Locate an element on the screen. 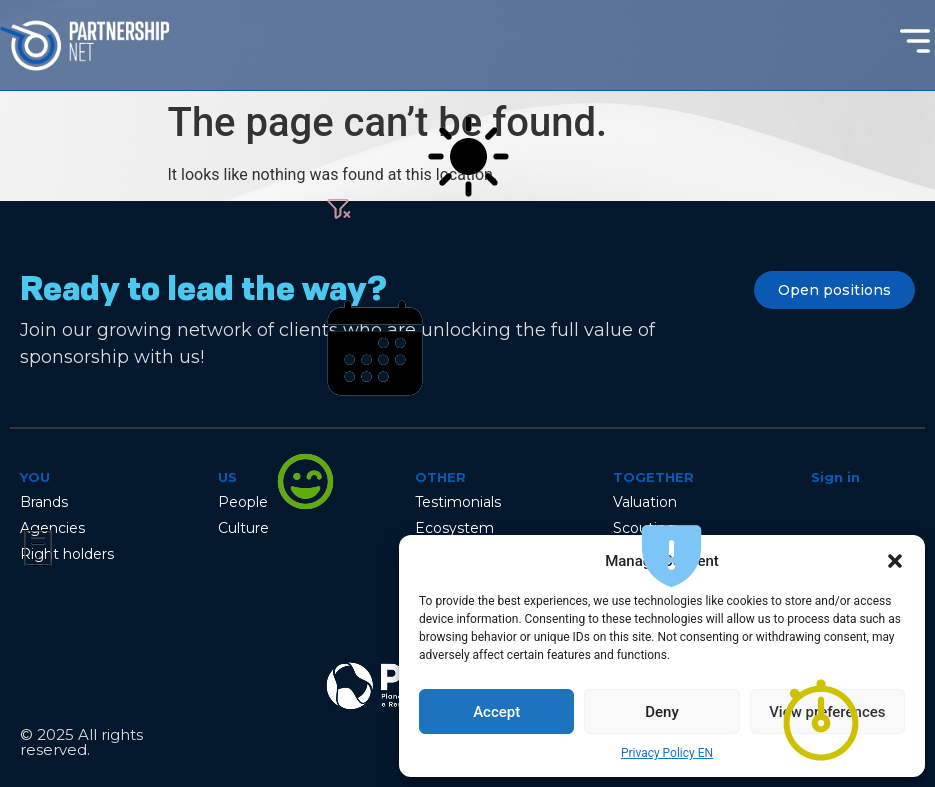 This screenshot has width=935, height=787. indicates a security warning or potential threat is located at coordinates (671, 552).